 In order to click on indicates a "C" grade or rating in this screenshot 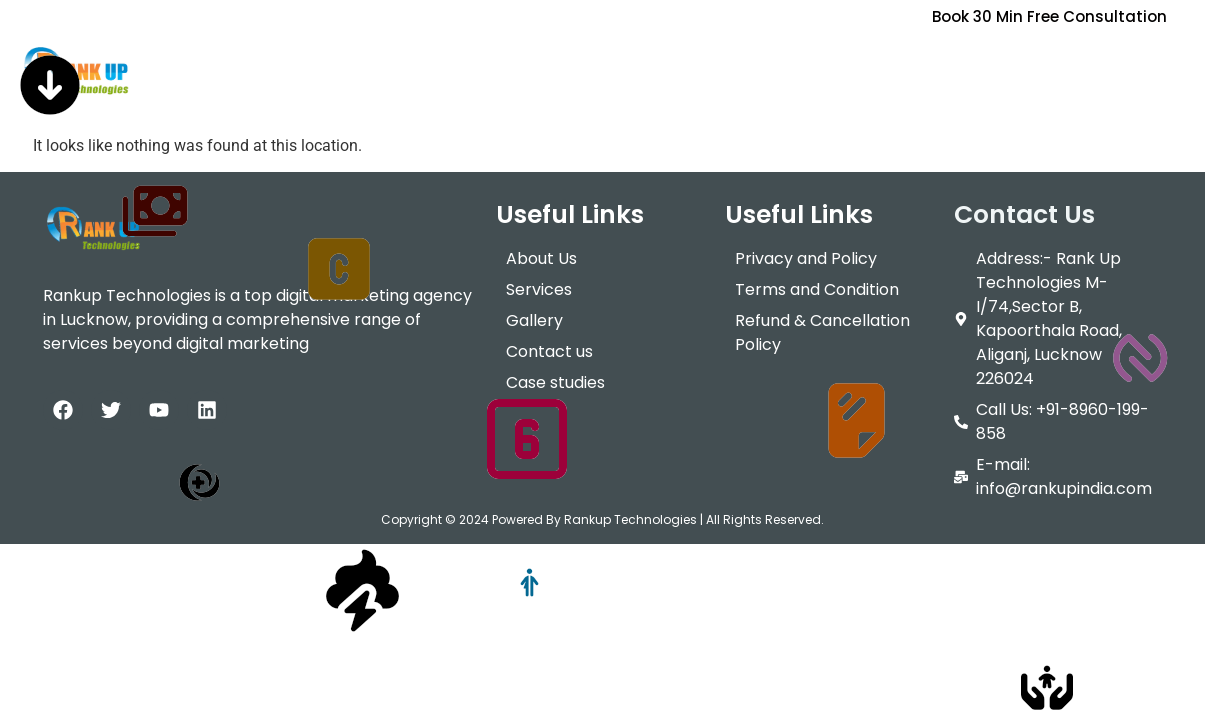, I will do `click(339, 269)`.